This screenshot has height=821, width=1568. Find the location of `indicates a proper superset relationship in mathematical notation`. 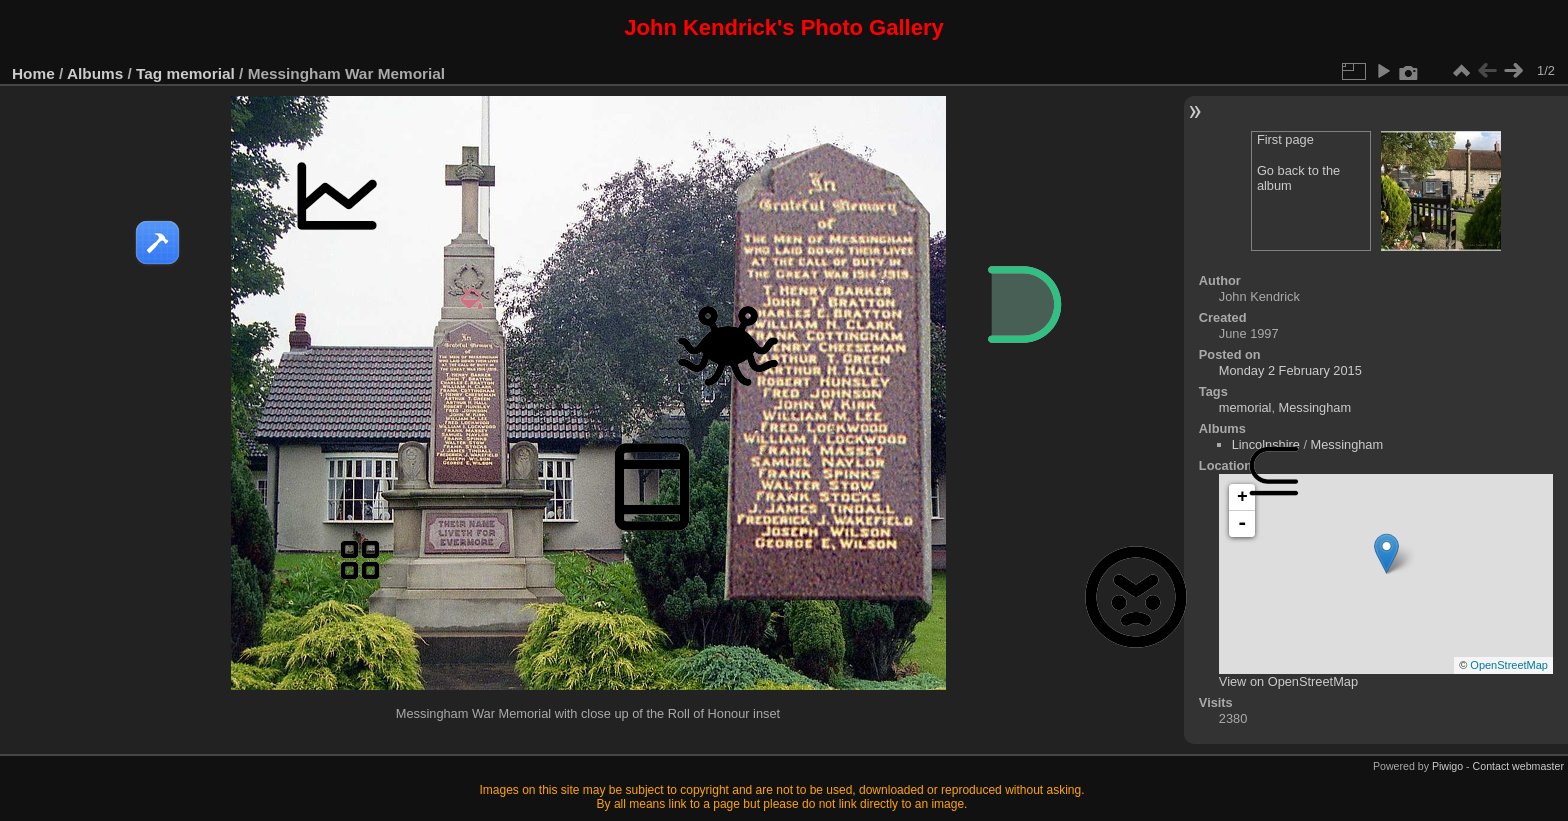

indicates a proper superset relationship in mathematical notation is located at coordinates (1019, 304).